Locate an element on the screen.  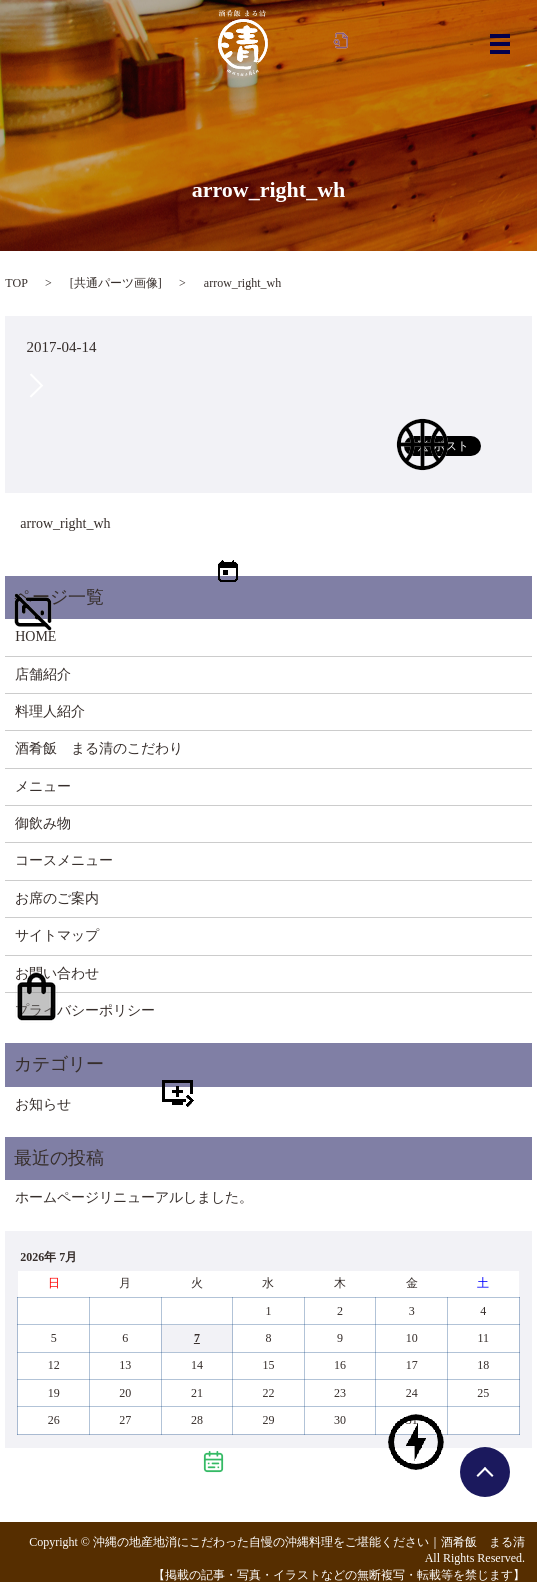
add current media to play next in queue is located at coordinates (177, 1092).